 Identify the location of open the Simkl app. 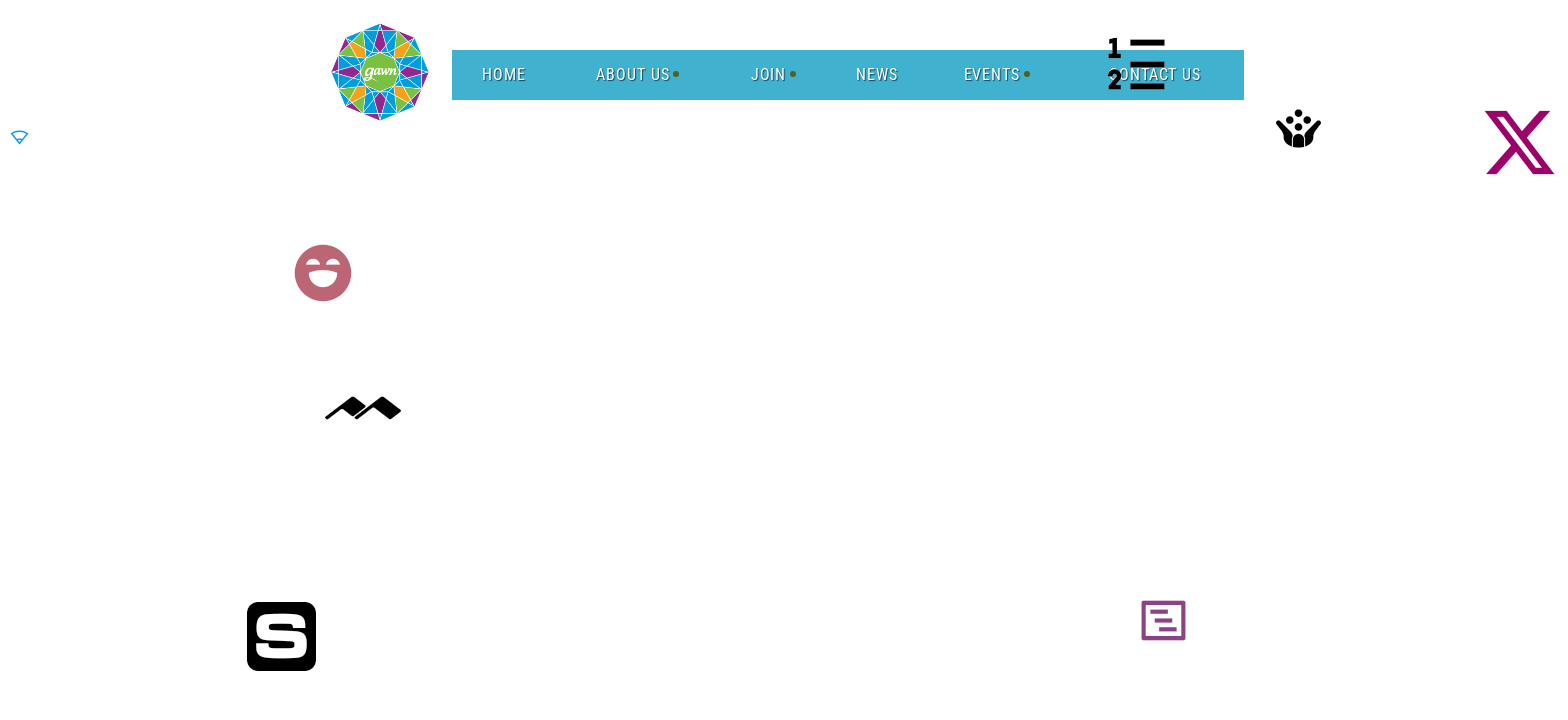
(281, 636).